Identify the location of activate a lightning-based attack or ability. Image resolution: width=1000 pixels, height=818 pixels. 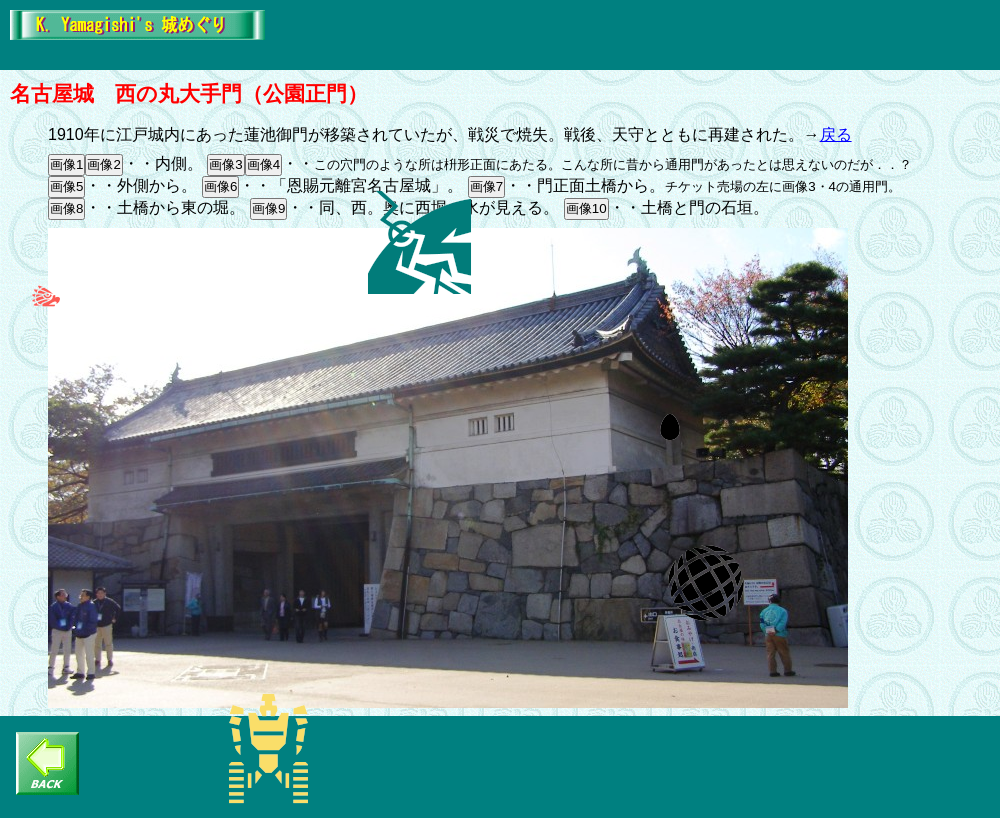
(419, 242).